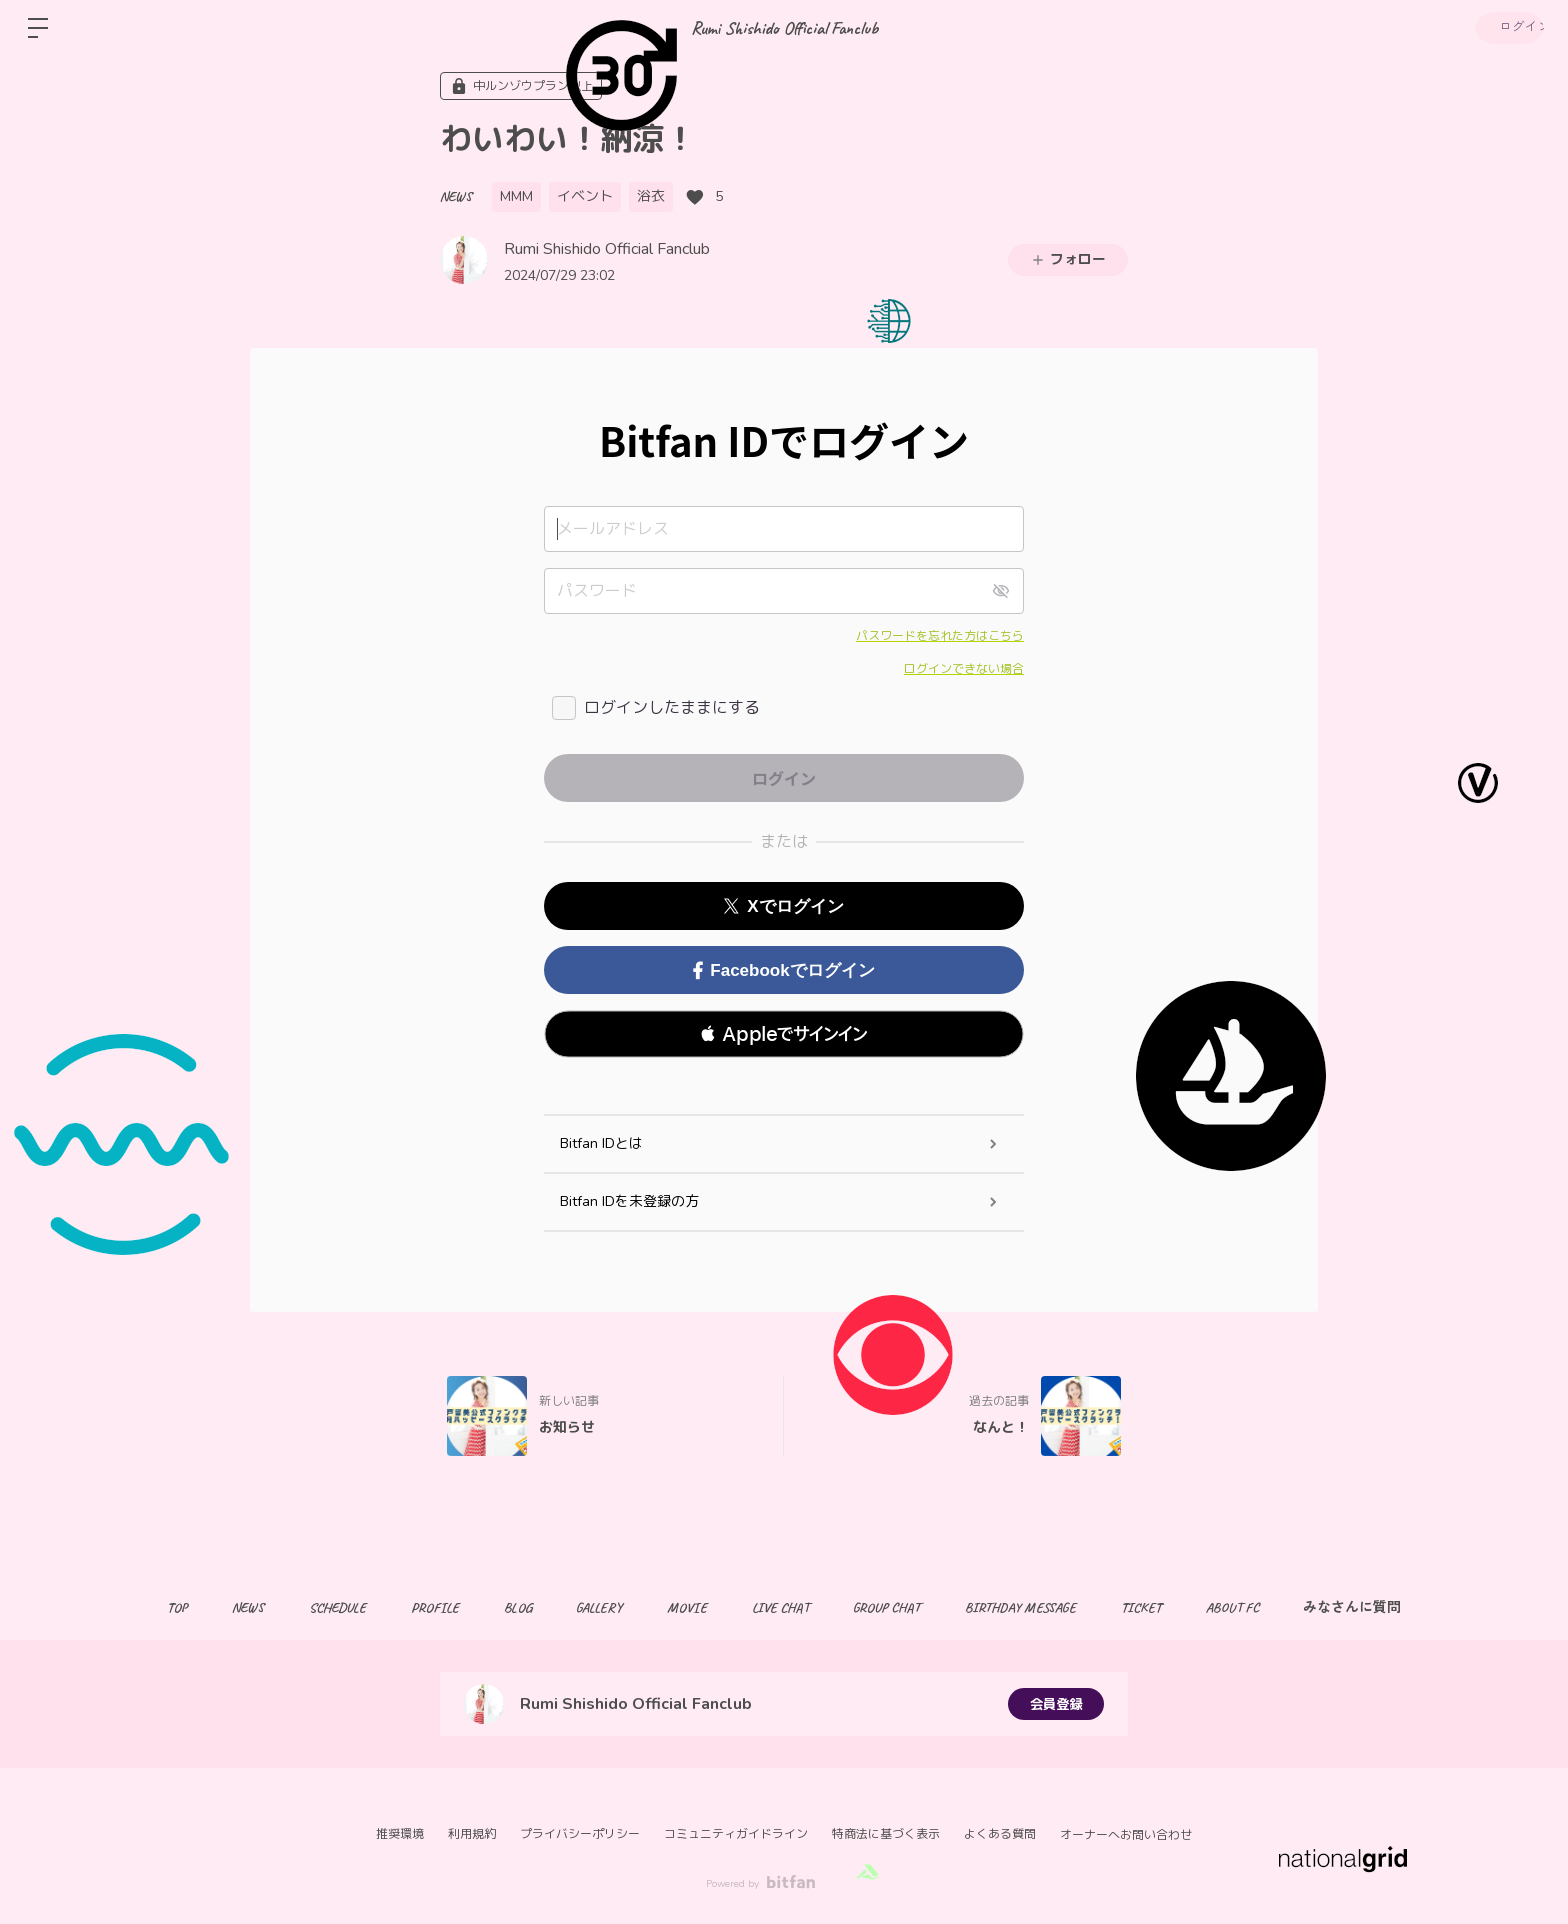  I want to click on accusoft company logo, so click(867, 1872).